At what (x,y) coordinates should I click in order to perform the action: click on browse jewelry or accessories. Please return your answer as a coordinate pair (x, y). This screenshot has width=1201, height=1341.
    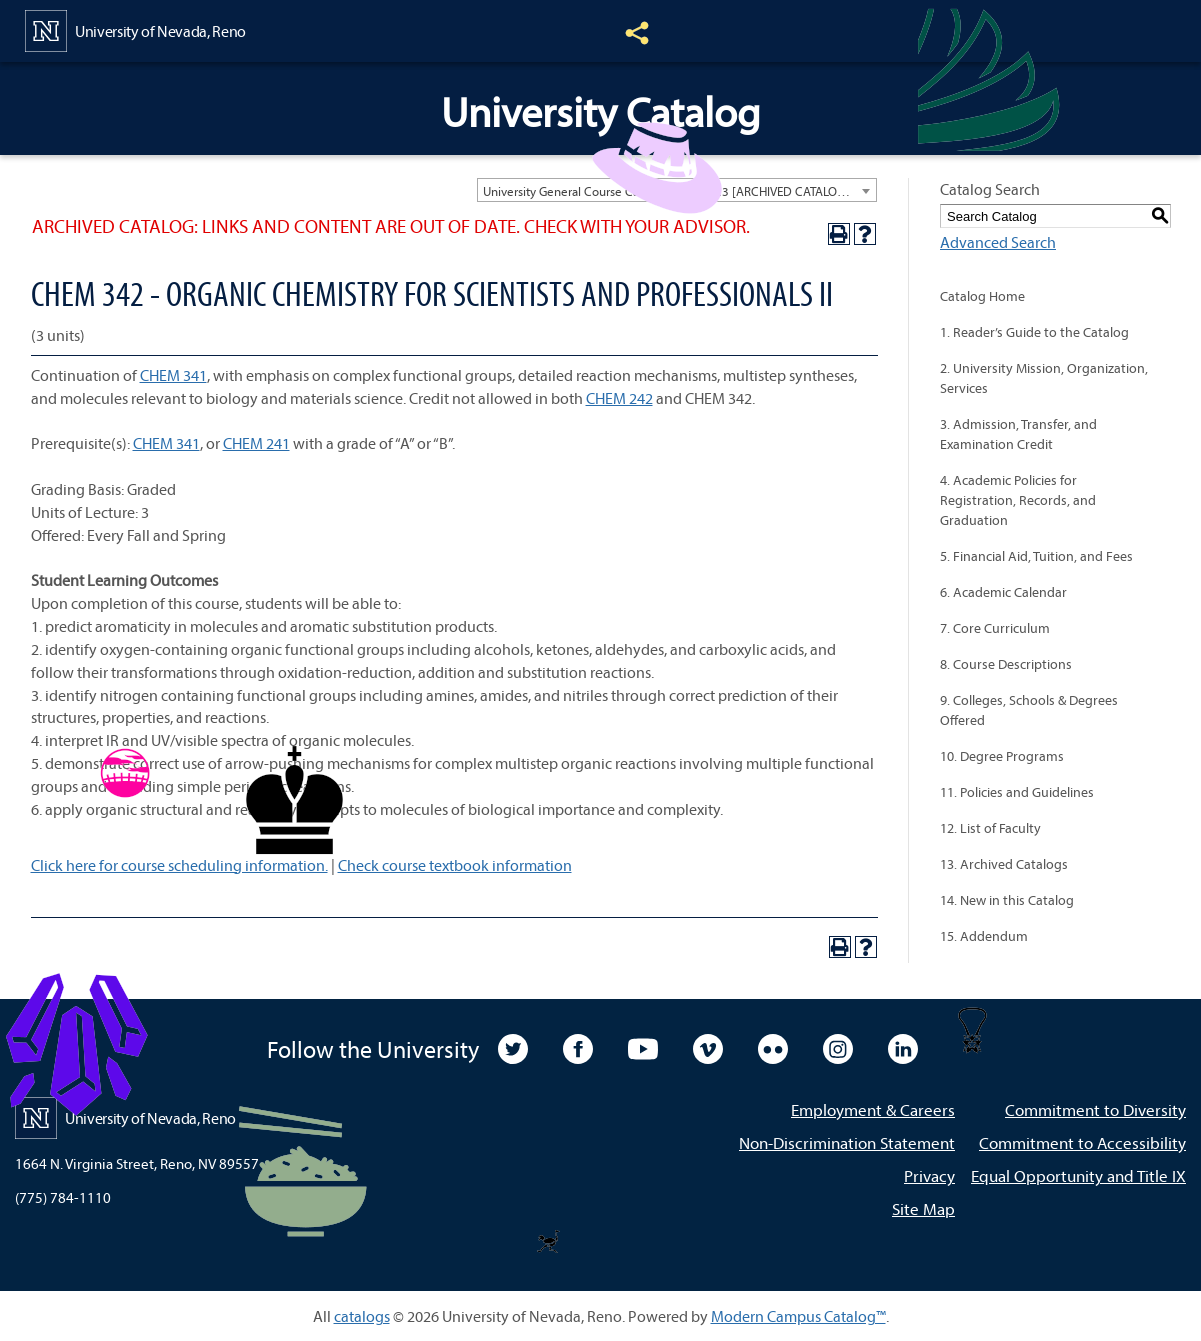
    Looking at the image, I should click on (972, 1030).